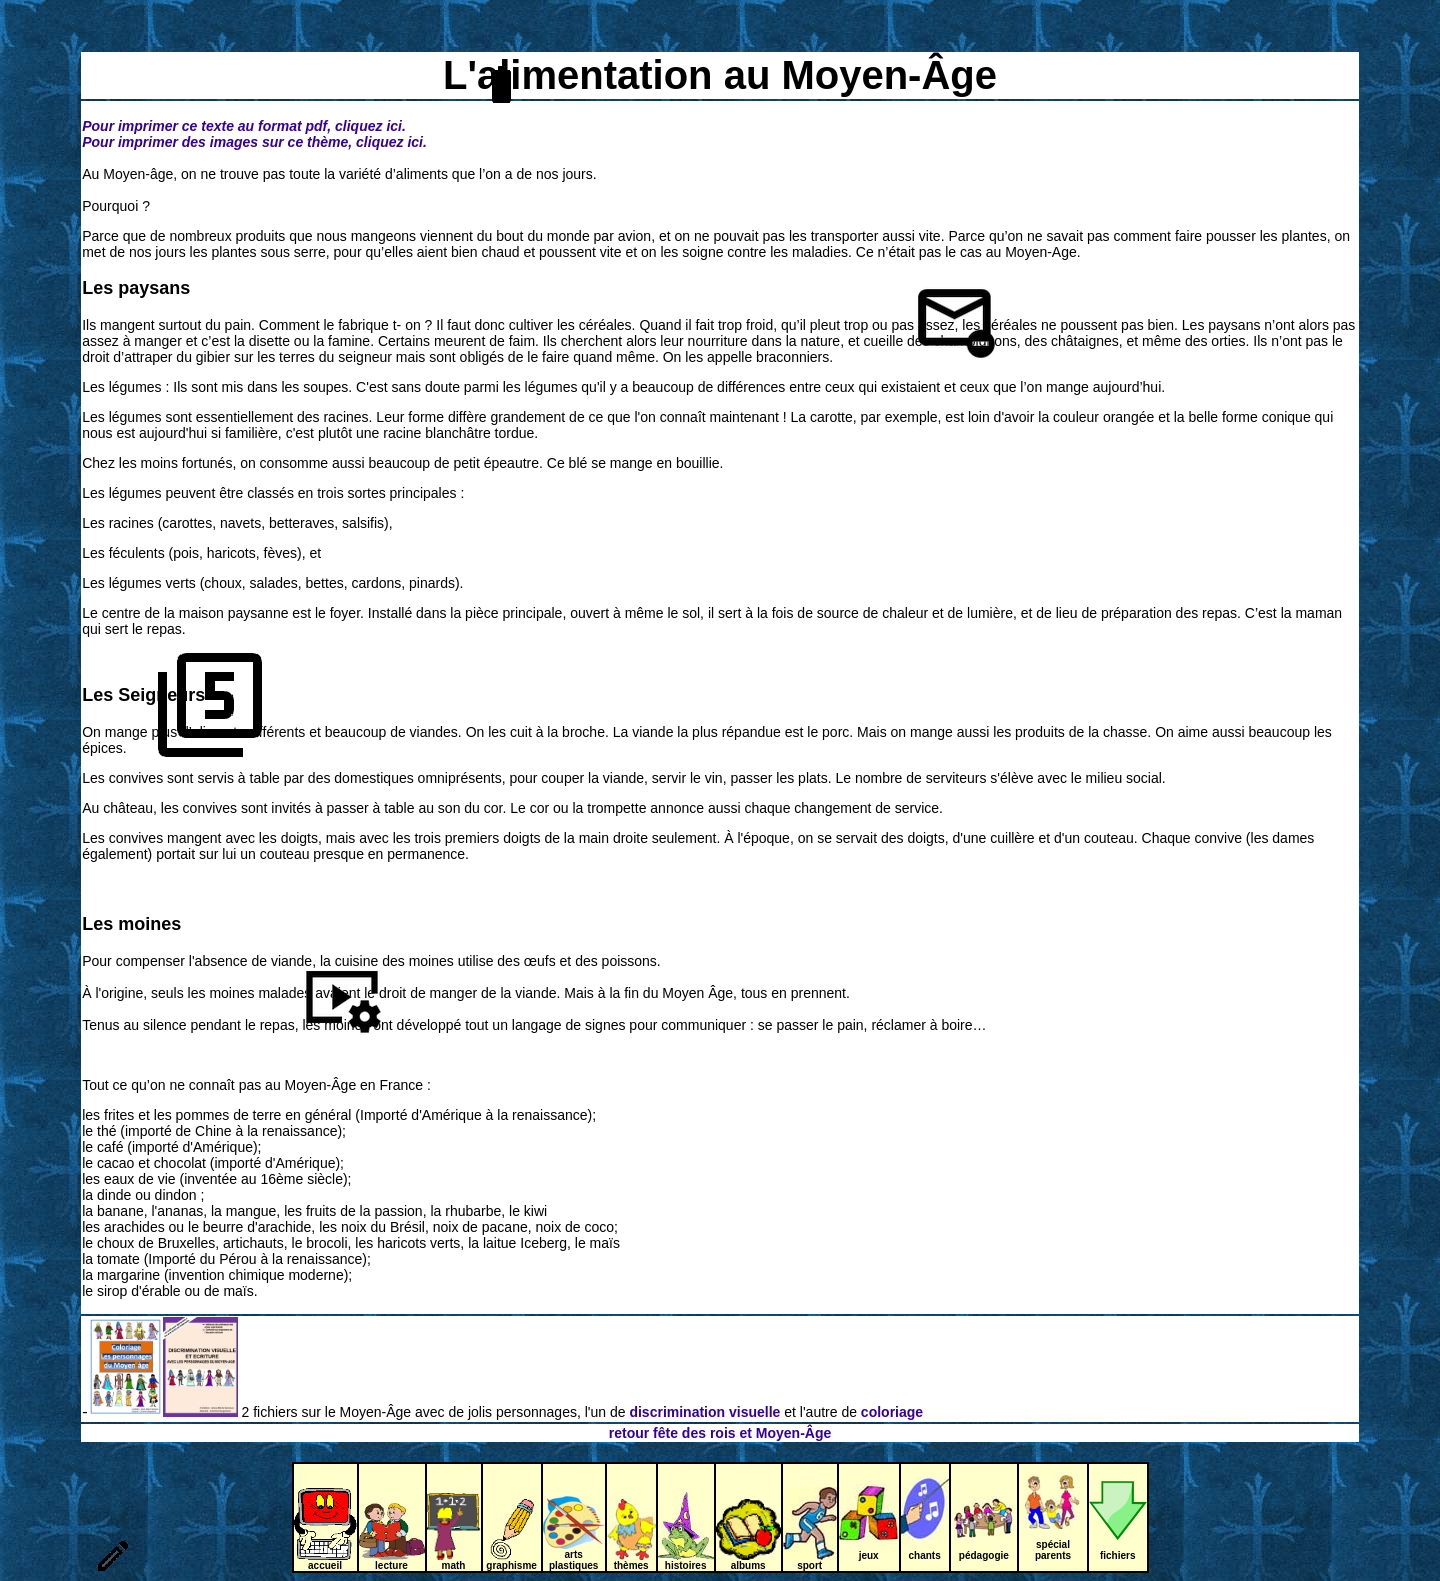 The height and width of the screenshot is (1581, 1440). Describe the element at coordinates (342, 997) in the screenshot. I see `adjust video playback settings` at that location.